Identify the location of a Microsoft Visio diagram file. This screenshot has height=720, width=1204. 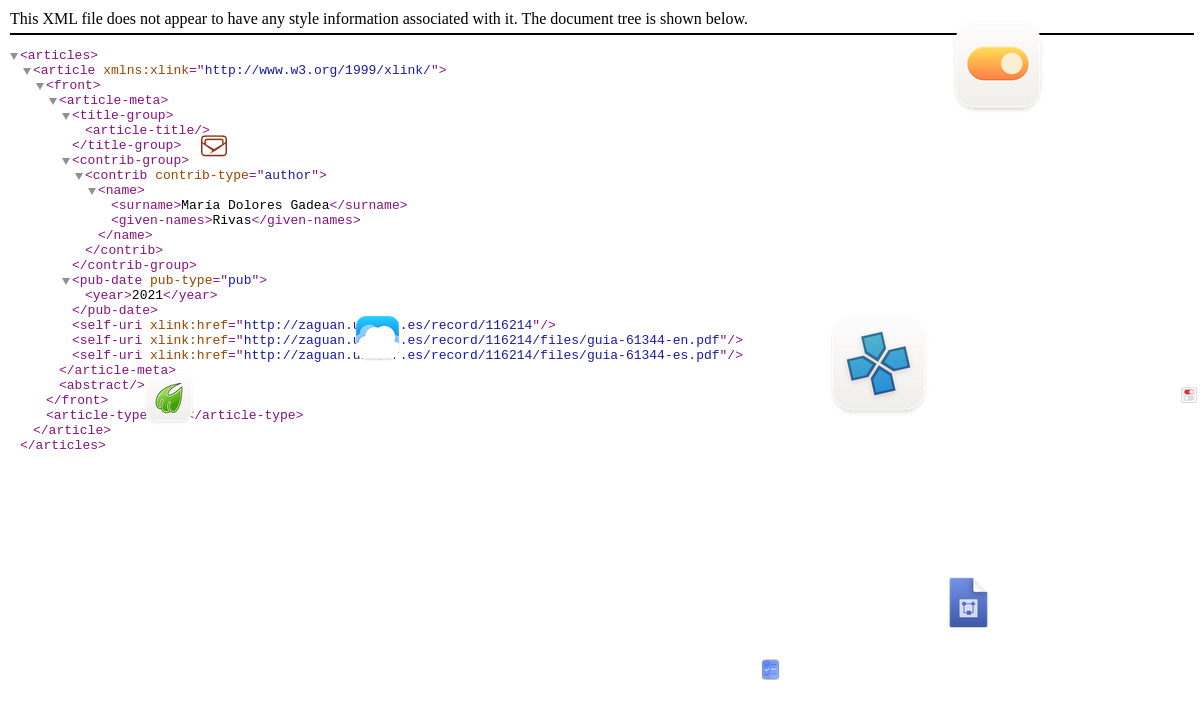
(968, 603).